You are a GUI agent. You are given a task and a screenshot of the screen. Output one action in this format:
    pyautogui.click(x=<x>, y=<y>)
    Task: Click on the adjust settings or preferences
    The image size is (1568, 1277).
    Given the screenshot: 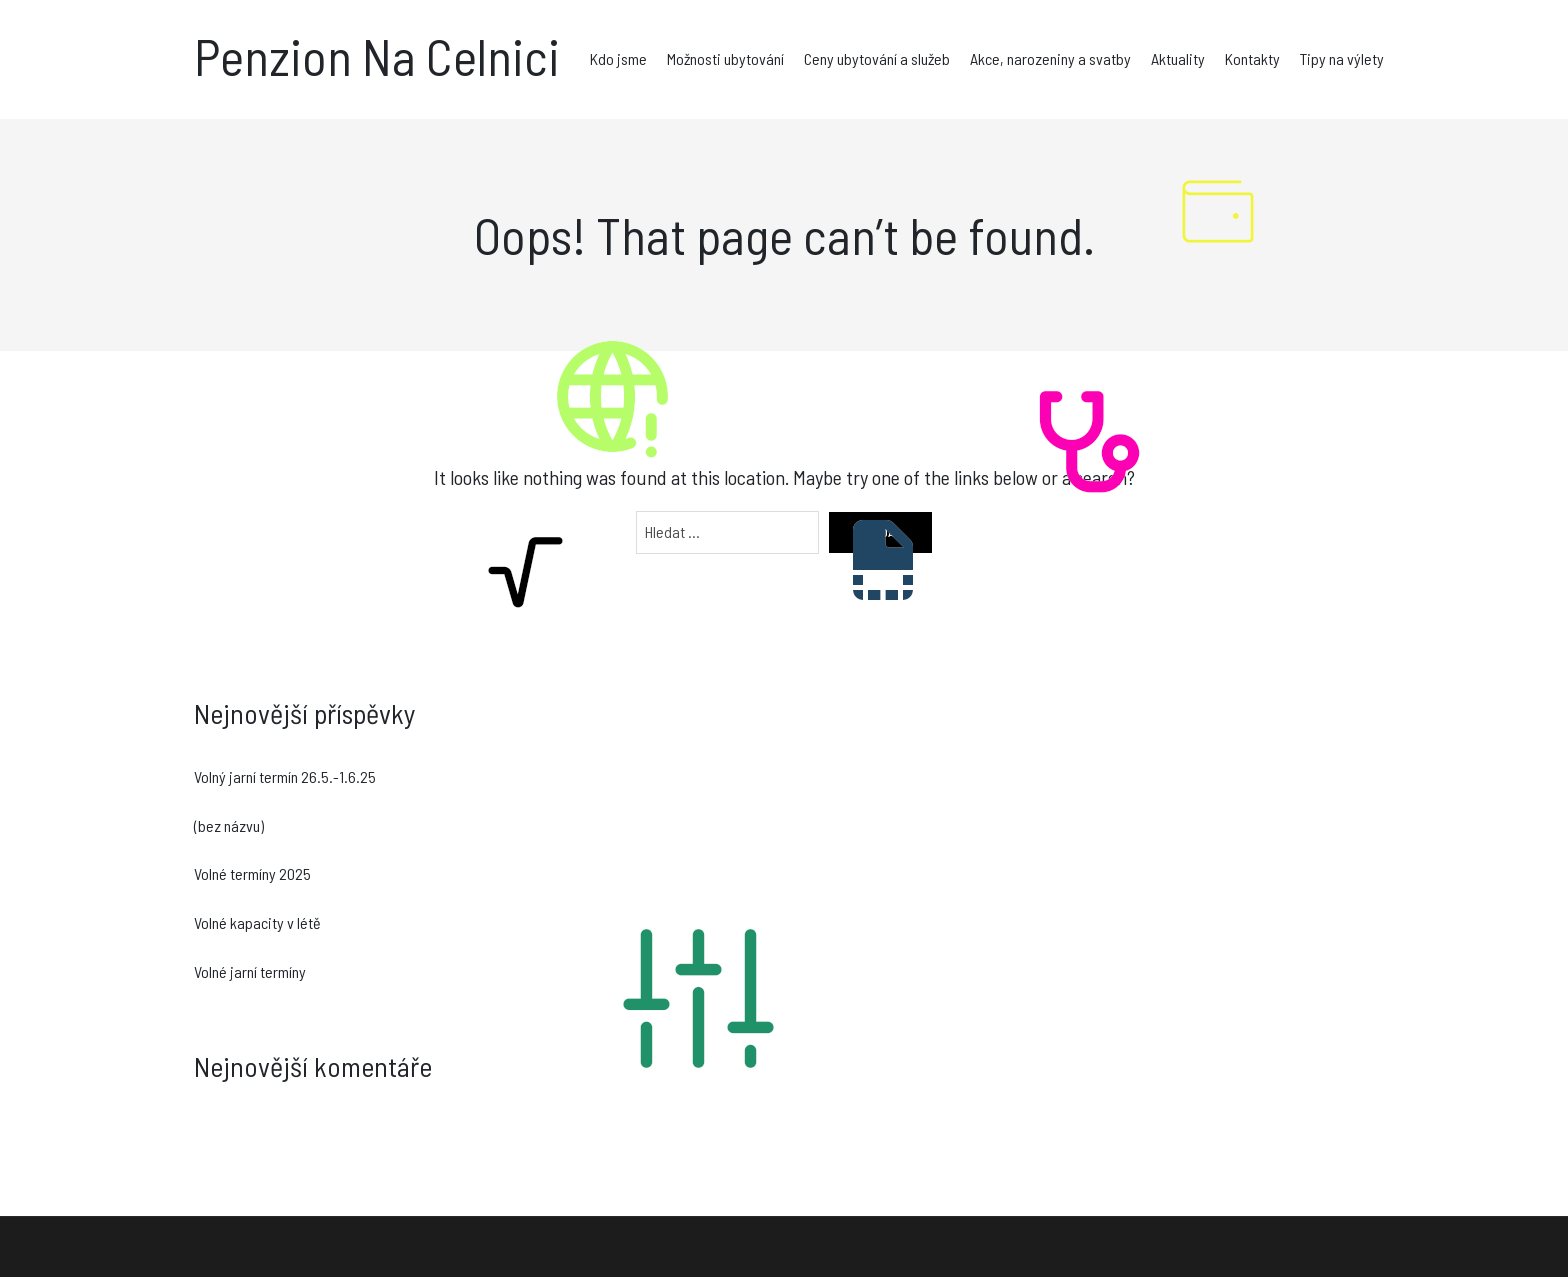 What is the action you would take?
    pyautogui.click(x=698, y=998)
    